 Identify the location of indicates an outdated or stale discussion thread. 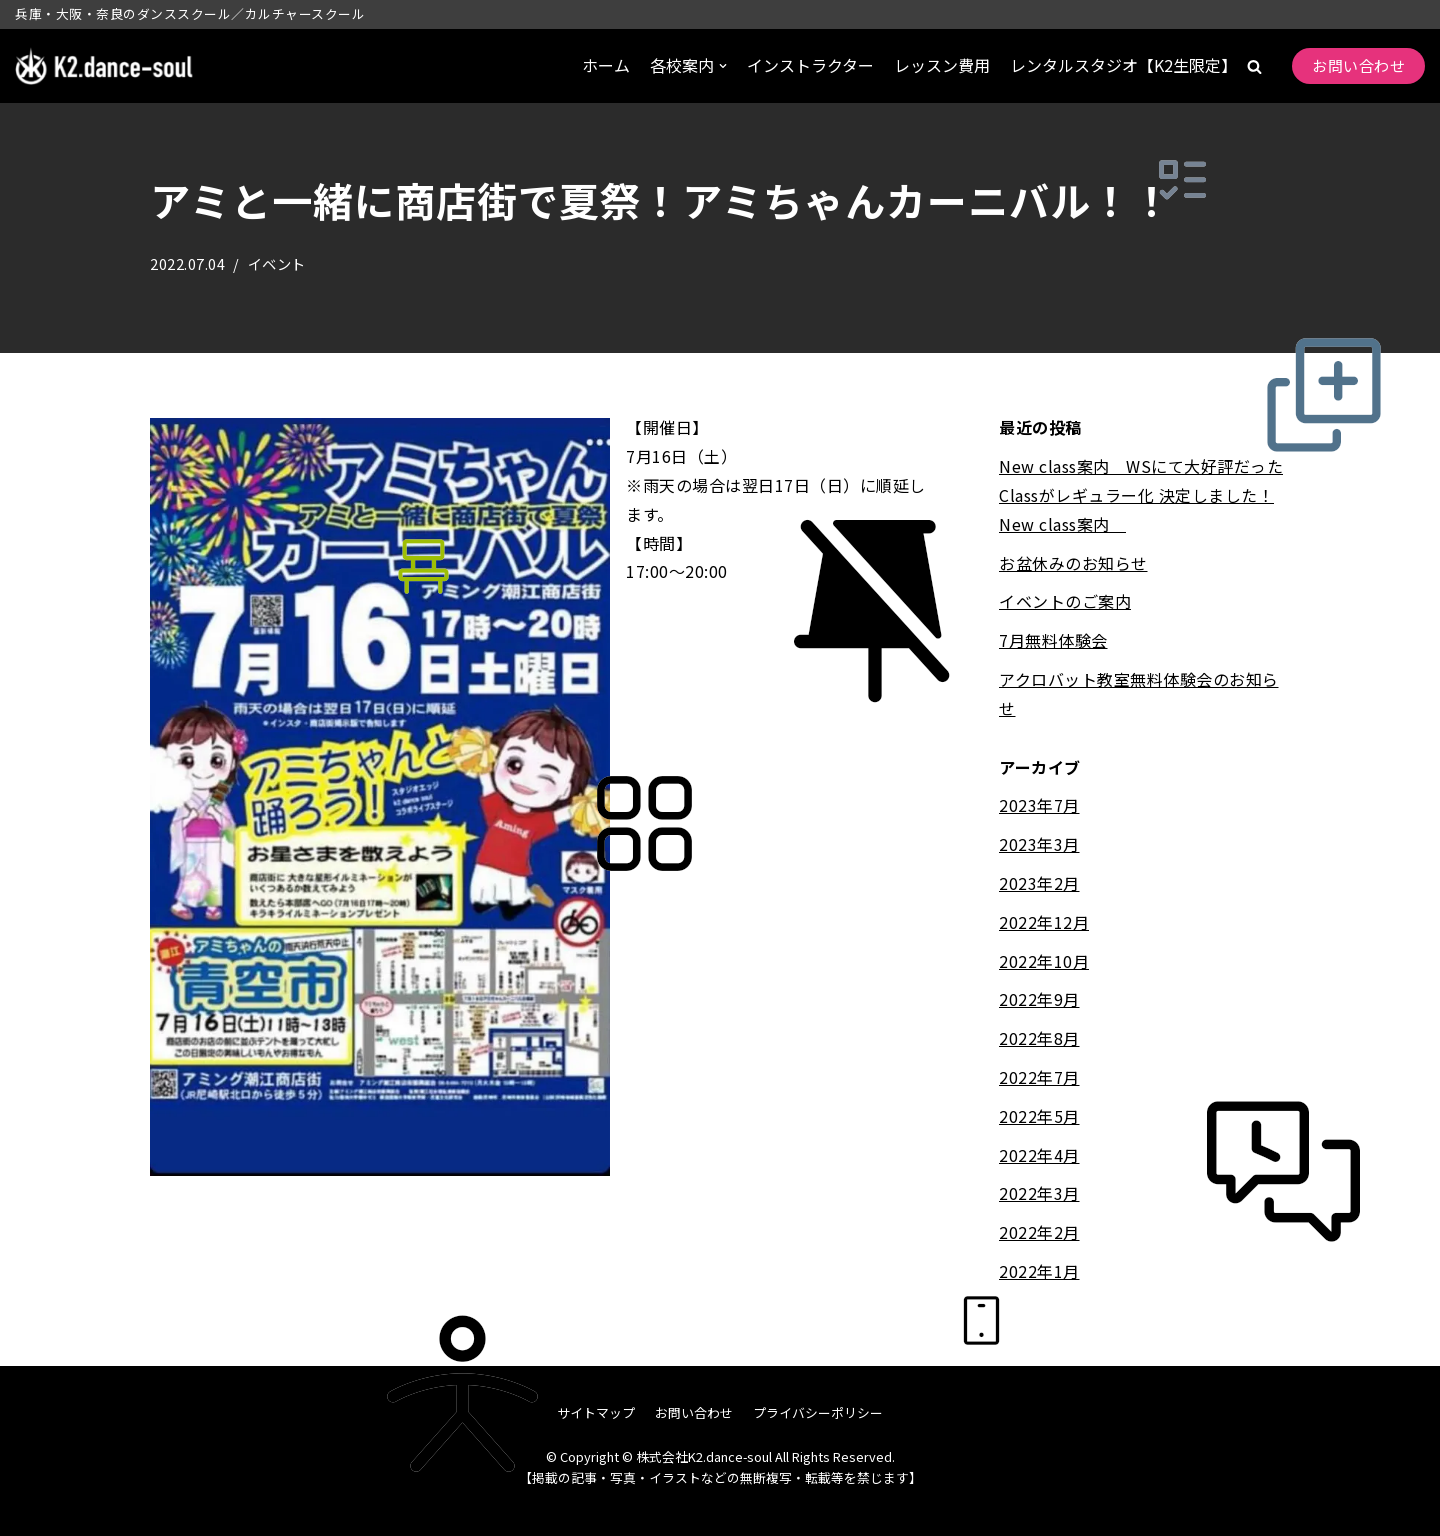
(1283, 1171).